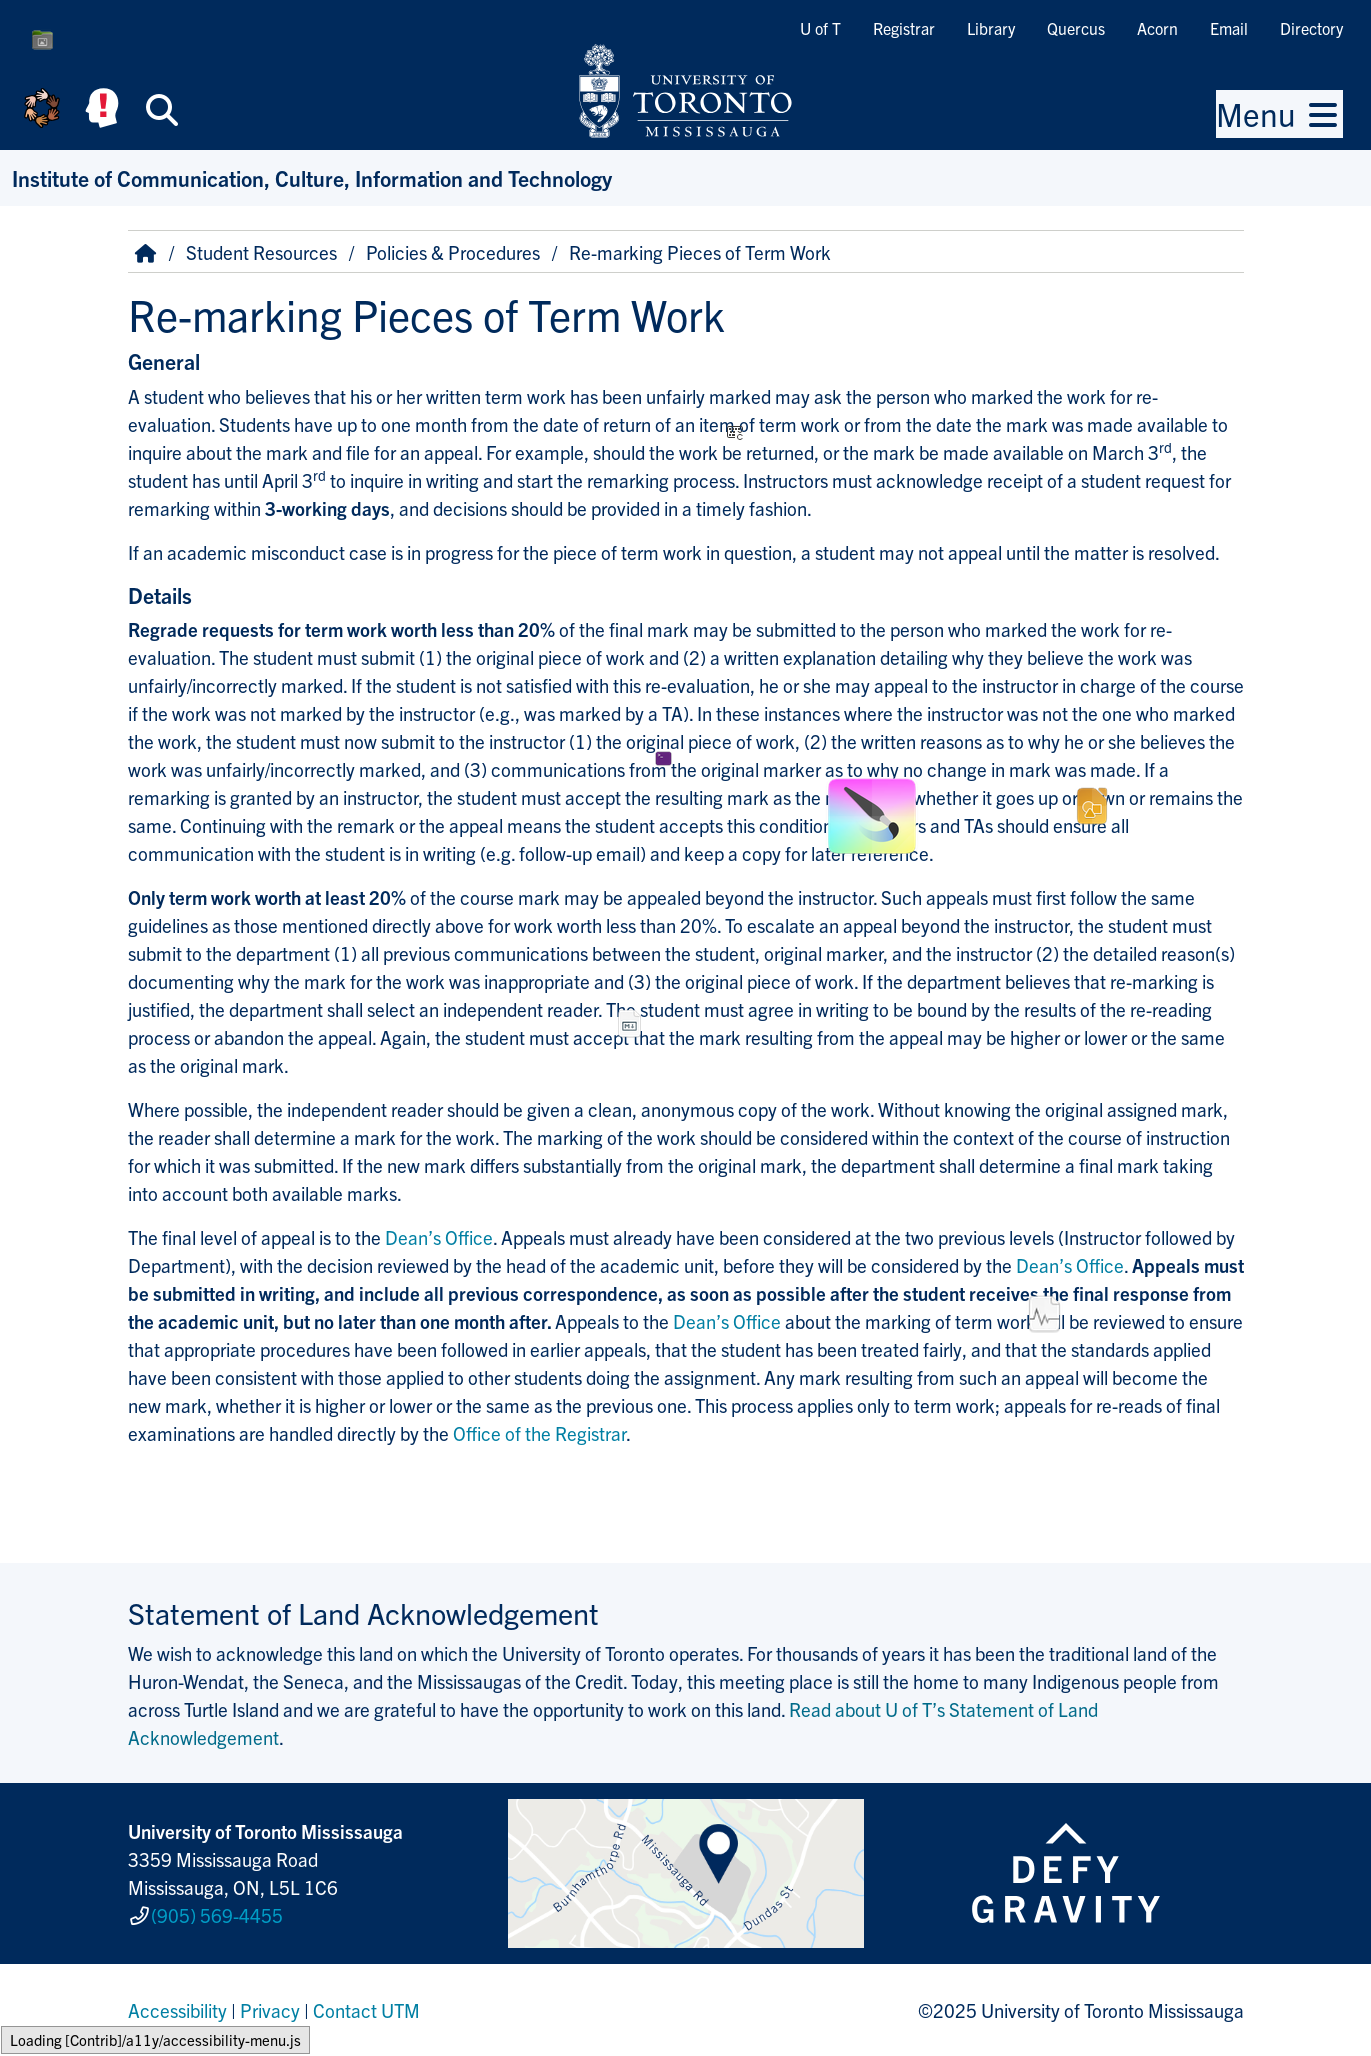 Image resolution: width=1371 pixels, height=2056 pixels. Describe the element at coordinates (1092, 806) in the screenshot. I see `open libreoffice draw application` at that location.